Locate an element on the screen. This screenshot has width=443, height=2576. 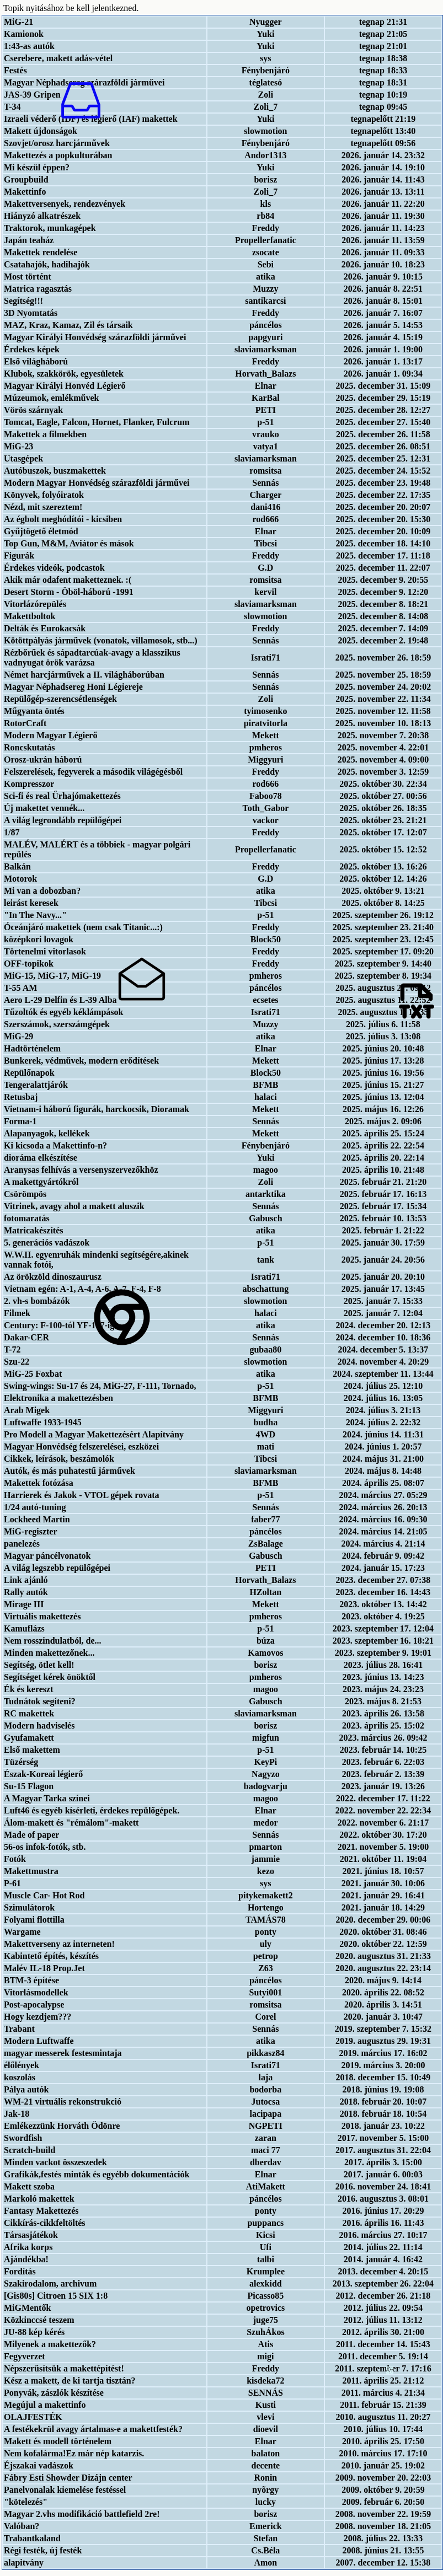
open a text file is located at coordinates (417, 1002).